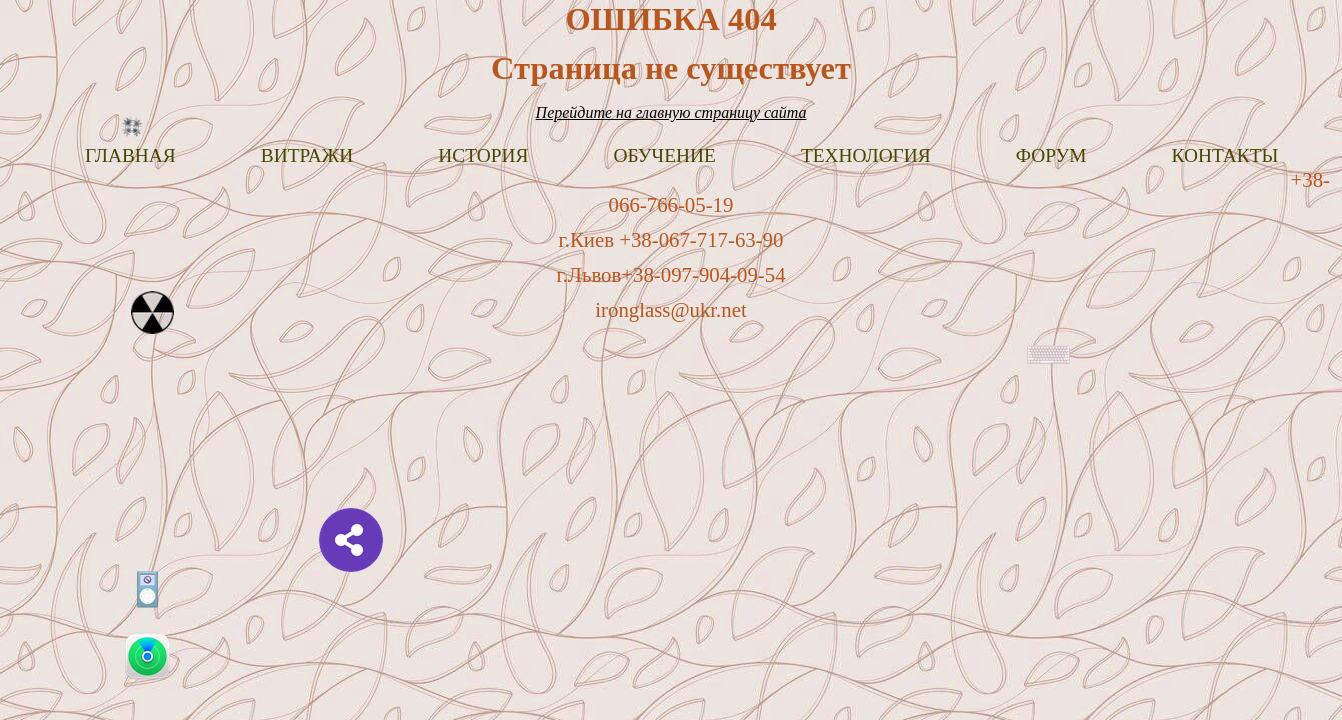 The width and height of the screenshot is (1342, 720). What do you see at coordinates (147, 589) in the screenshot?
I see `iPod mini device not connected or unavailable` at bounding box center [147, 589].